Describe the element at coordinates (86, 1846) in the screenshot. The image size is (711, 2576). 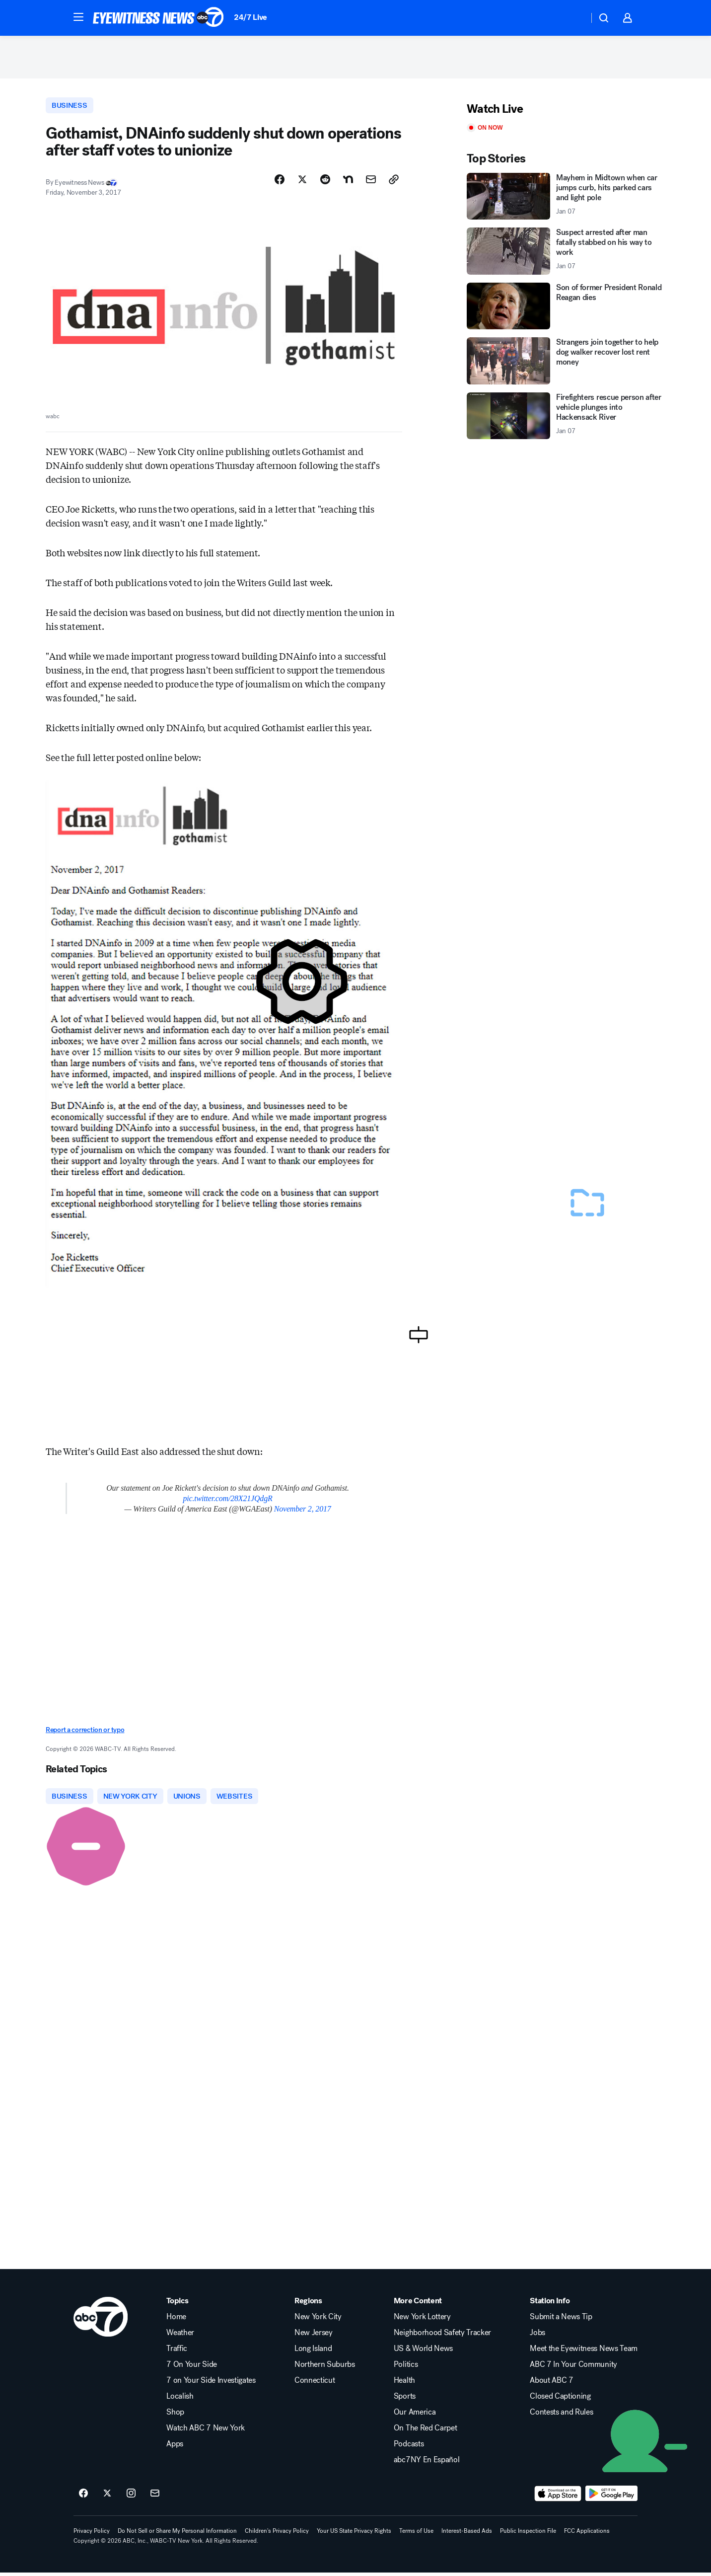
I see `remove or delete an item` at that location.